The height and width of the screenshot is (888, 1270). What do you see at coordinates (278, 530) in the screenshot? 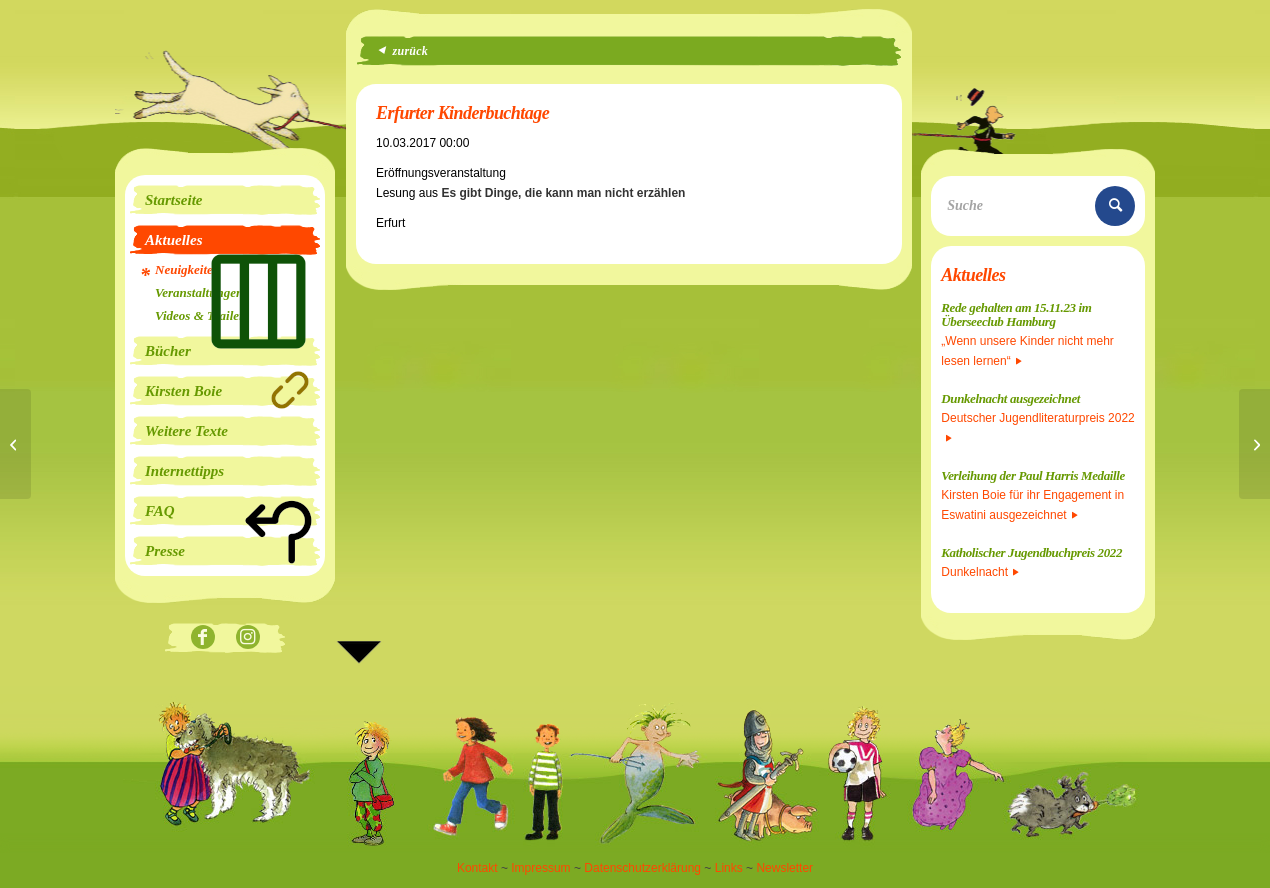
I see `take the left exit at the roundabout` at bounding box center [278, 530].